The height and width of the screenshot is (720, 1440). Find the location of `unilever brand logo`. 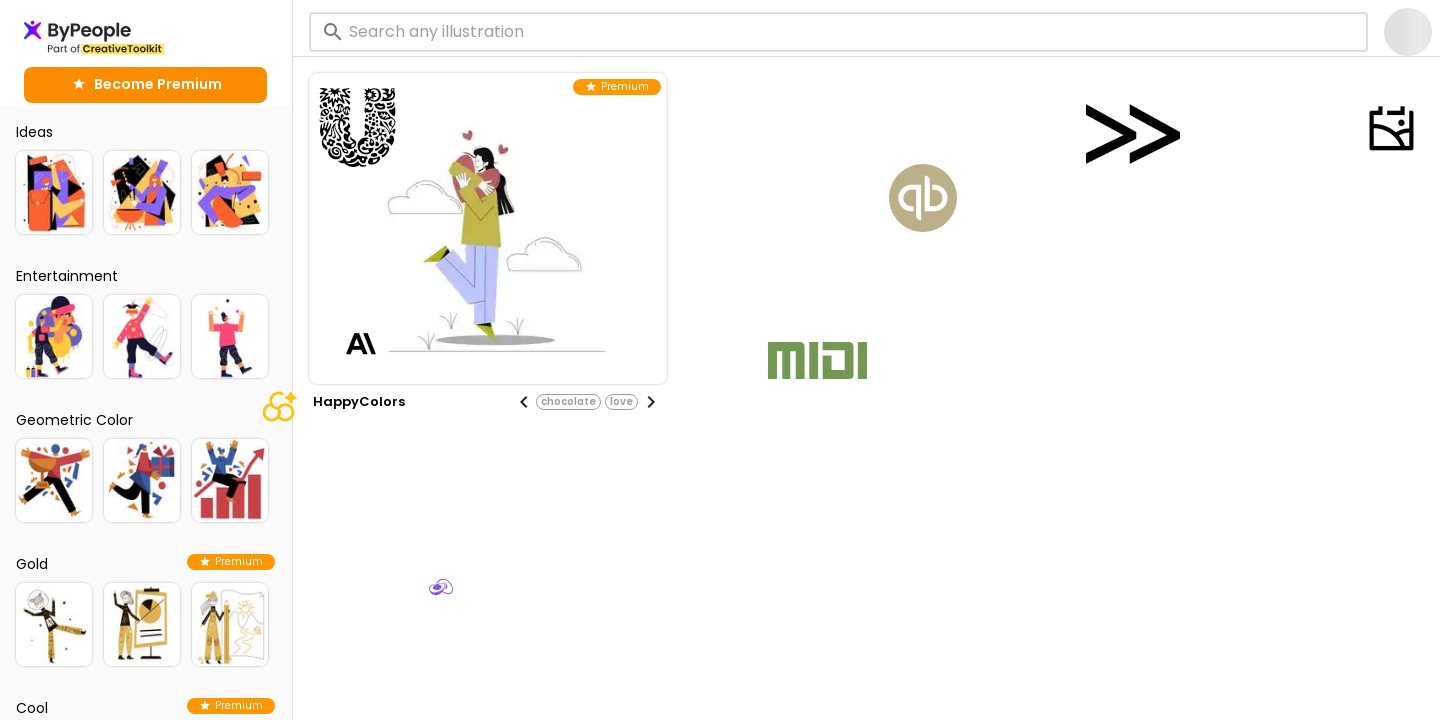

unilever brand logo is located at coordinates (357, 127).